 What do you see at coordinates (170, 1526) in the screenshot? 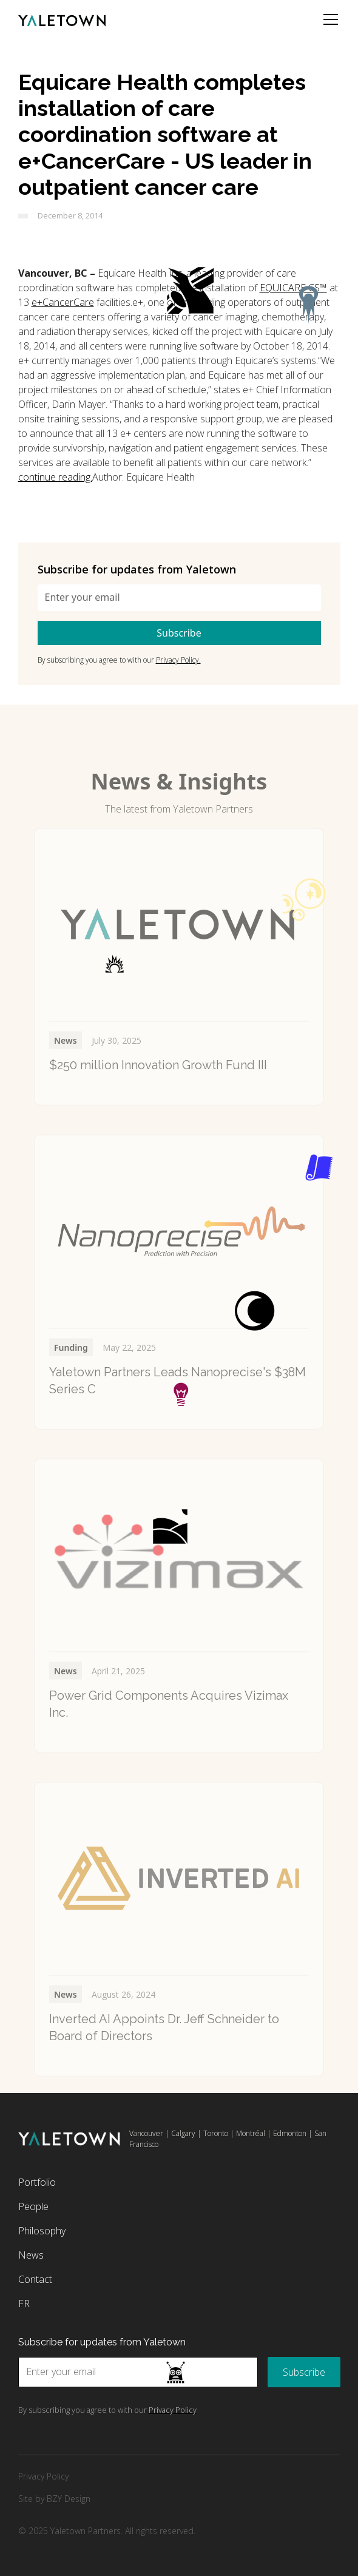
I see `view terrain or landscape mode` at bounding box center [170, 1526].